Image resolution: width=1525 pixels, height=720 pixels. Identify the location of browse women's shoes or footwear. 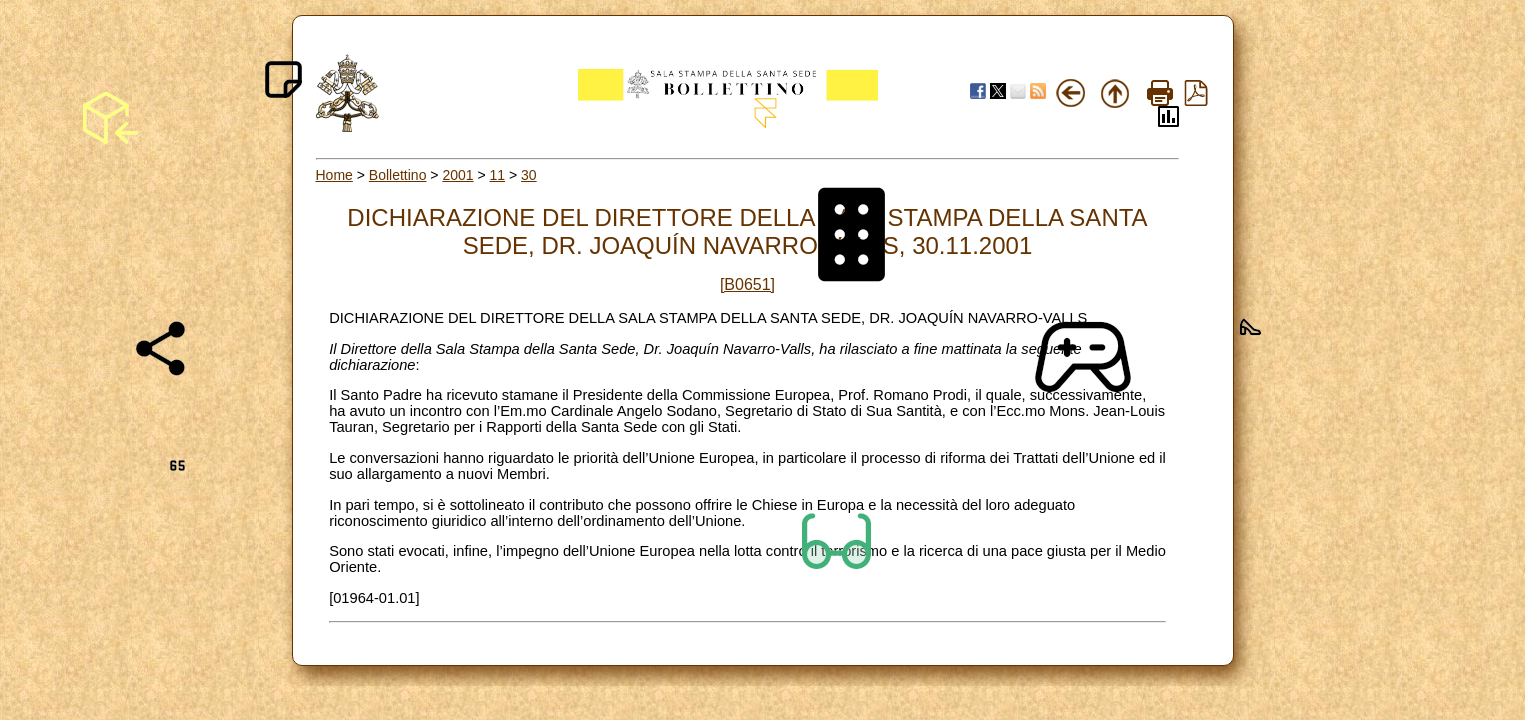
(1249, 327).